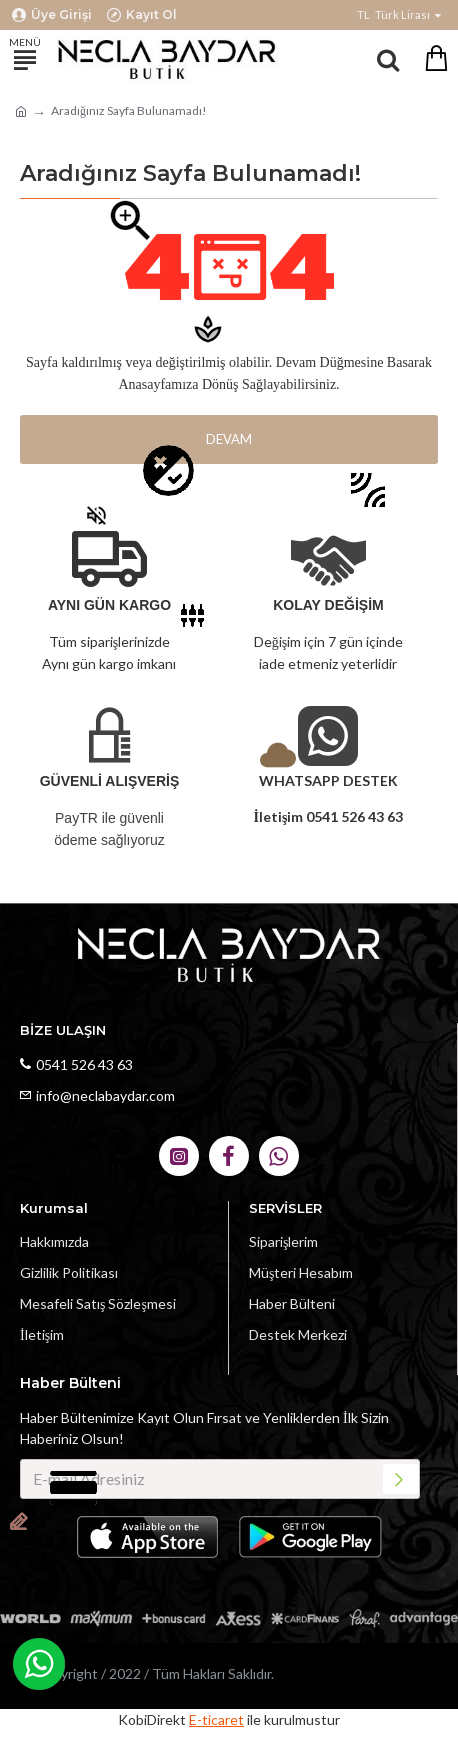 Image resolution: width=458 pixels, height=1745 pixels. Describe the element at coordinates (192, 615) in the screenshot. I see `configure audio/video input settings` at that location.